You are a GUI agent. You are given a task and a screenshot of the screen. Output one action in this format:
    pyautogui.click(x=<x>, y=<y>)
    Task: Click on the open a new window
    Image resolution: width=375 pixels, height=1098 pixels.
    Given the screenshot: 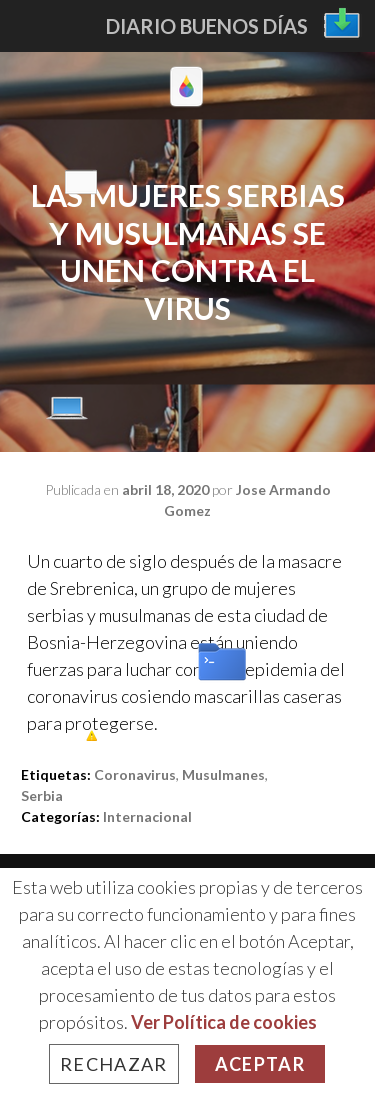 What is the action you would take?
    pyautogui.click(x=81, y=182)
    